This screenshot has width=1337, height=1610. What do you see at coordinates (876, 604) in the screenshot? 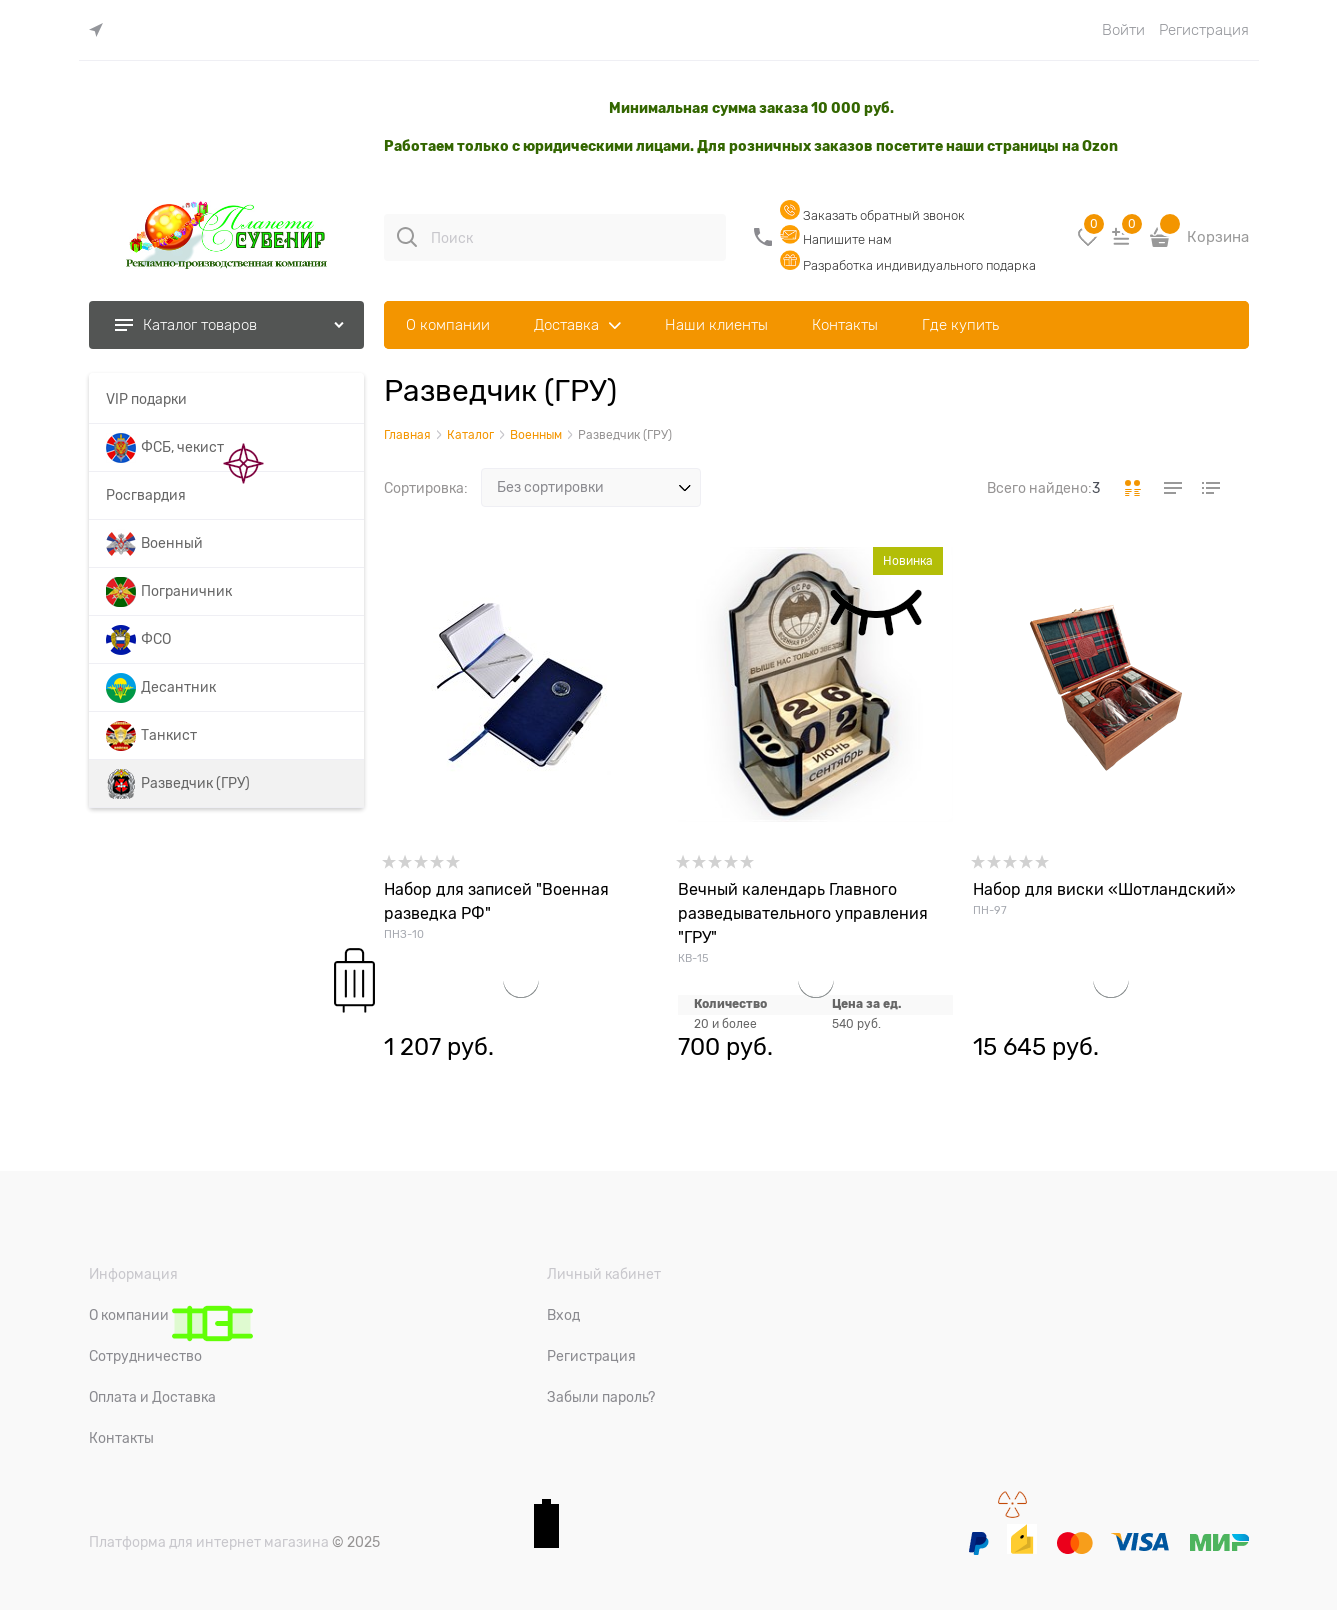
I see `hide password or sensitive content` at bounding box center [876, 604].